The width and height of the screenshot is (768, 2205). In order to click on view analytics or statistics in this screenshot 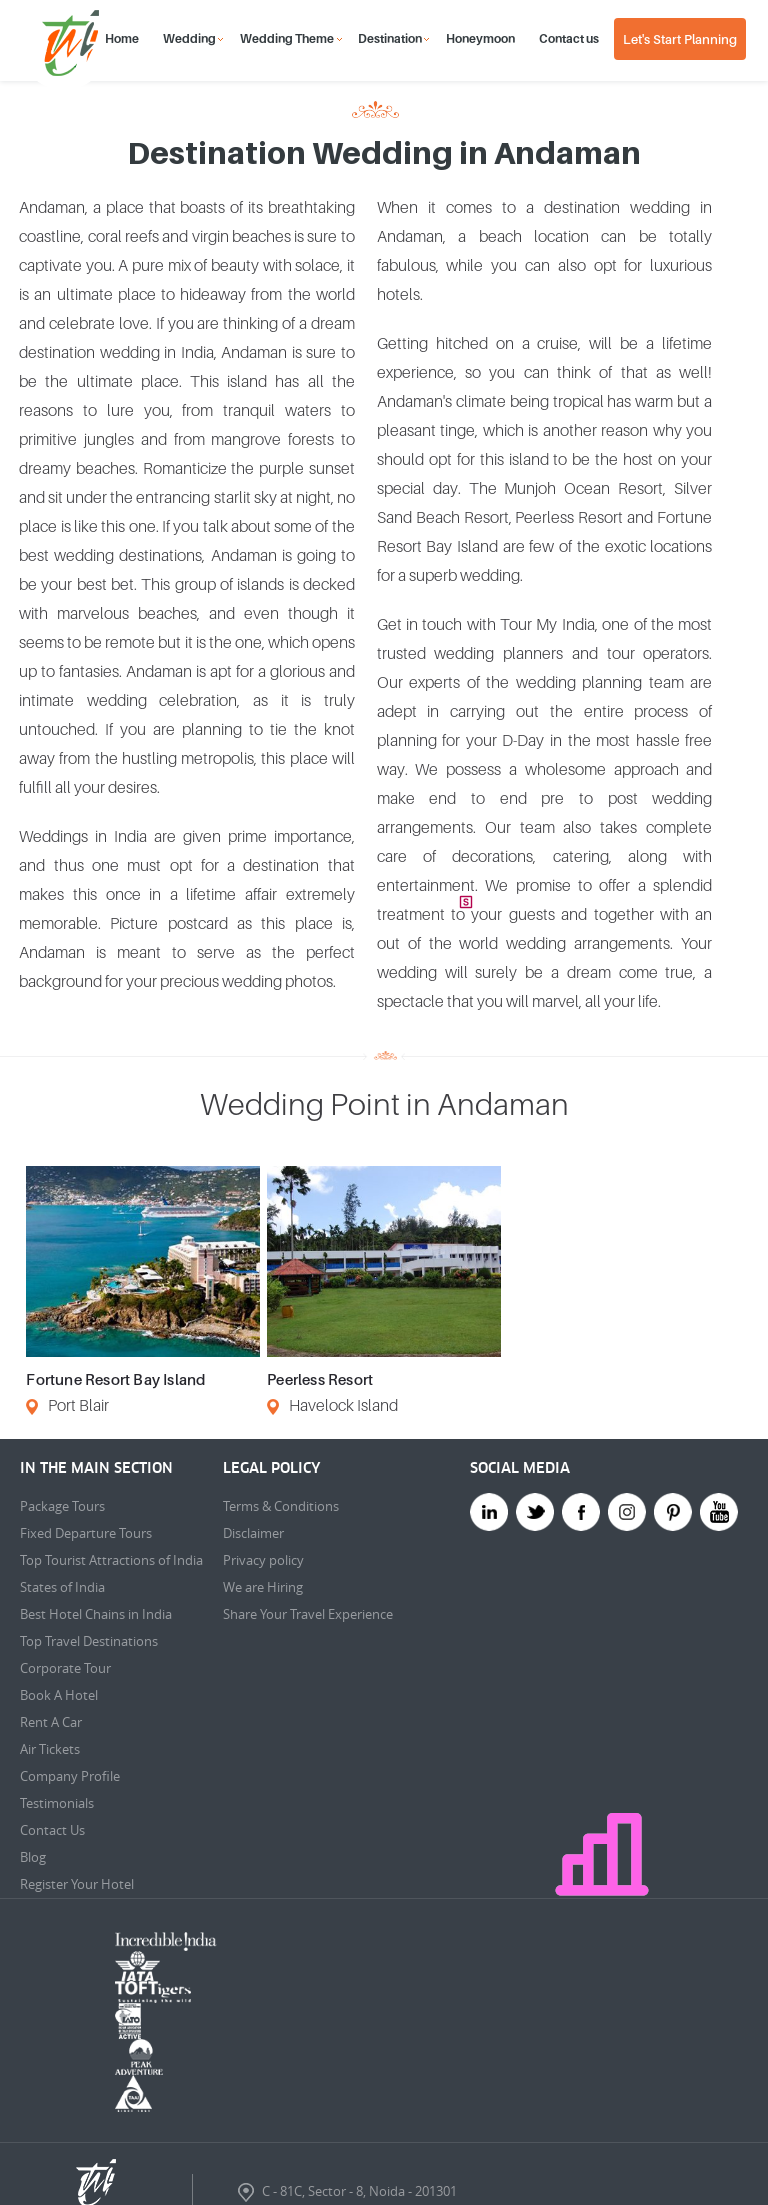, I will do `click(602, 1856)`.